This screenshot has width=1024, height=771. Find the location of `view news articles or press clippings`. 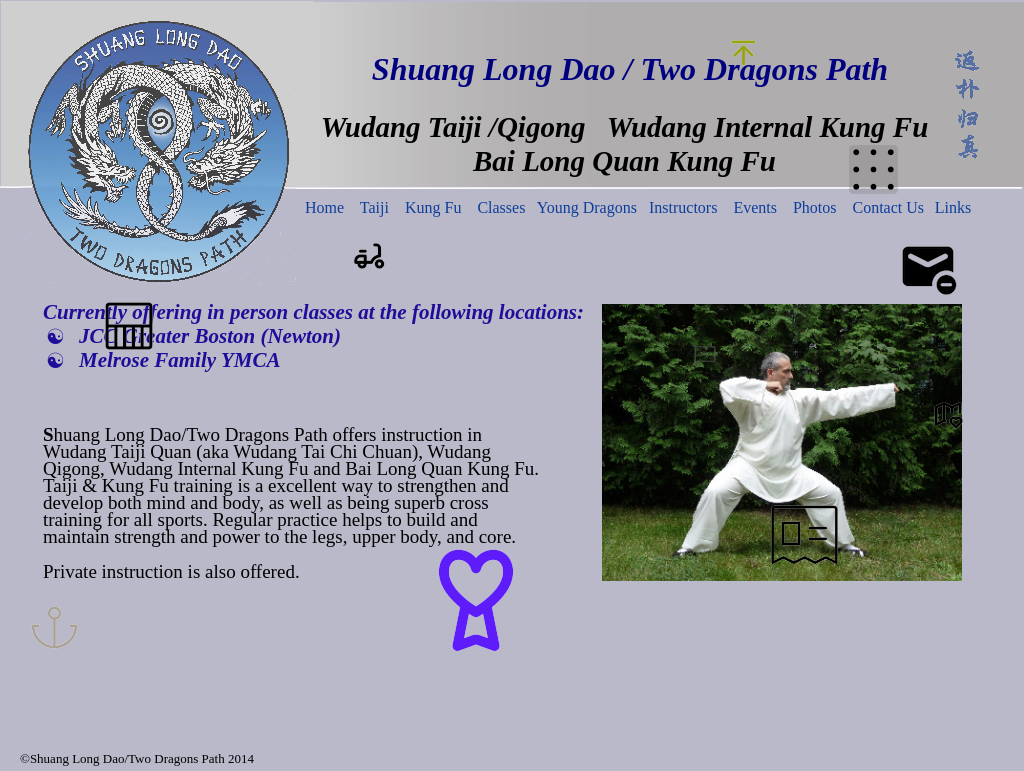

view news articles or press clippings is located at coordinates (804, 533).